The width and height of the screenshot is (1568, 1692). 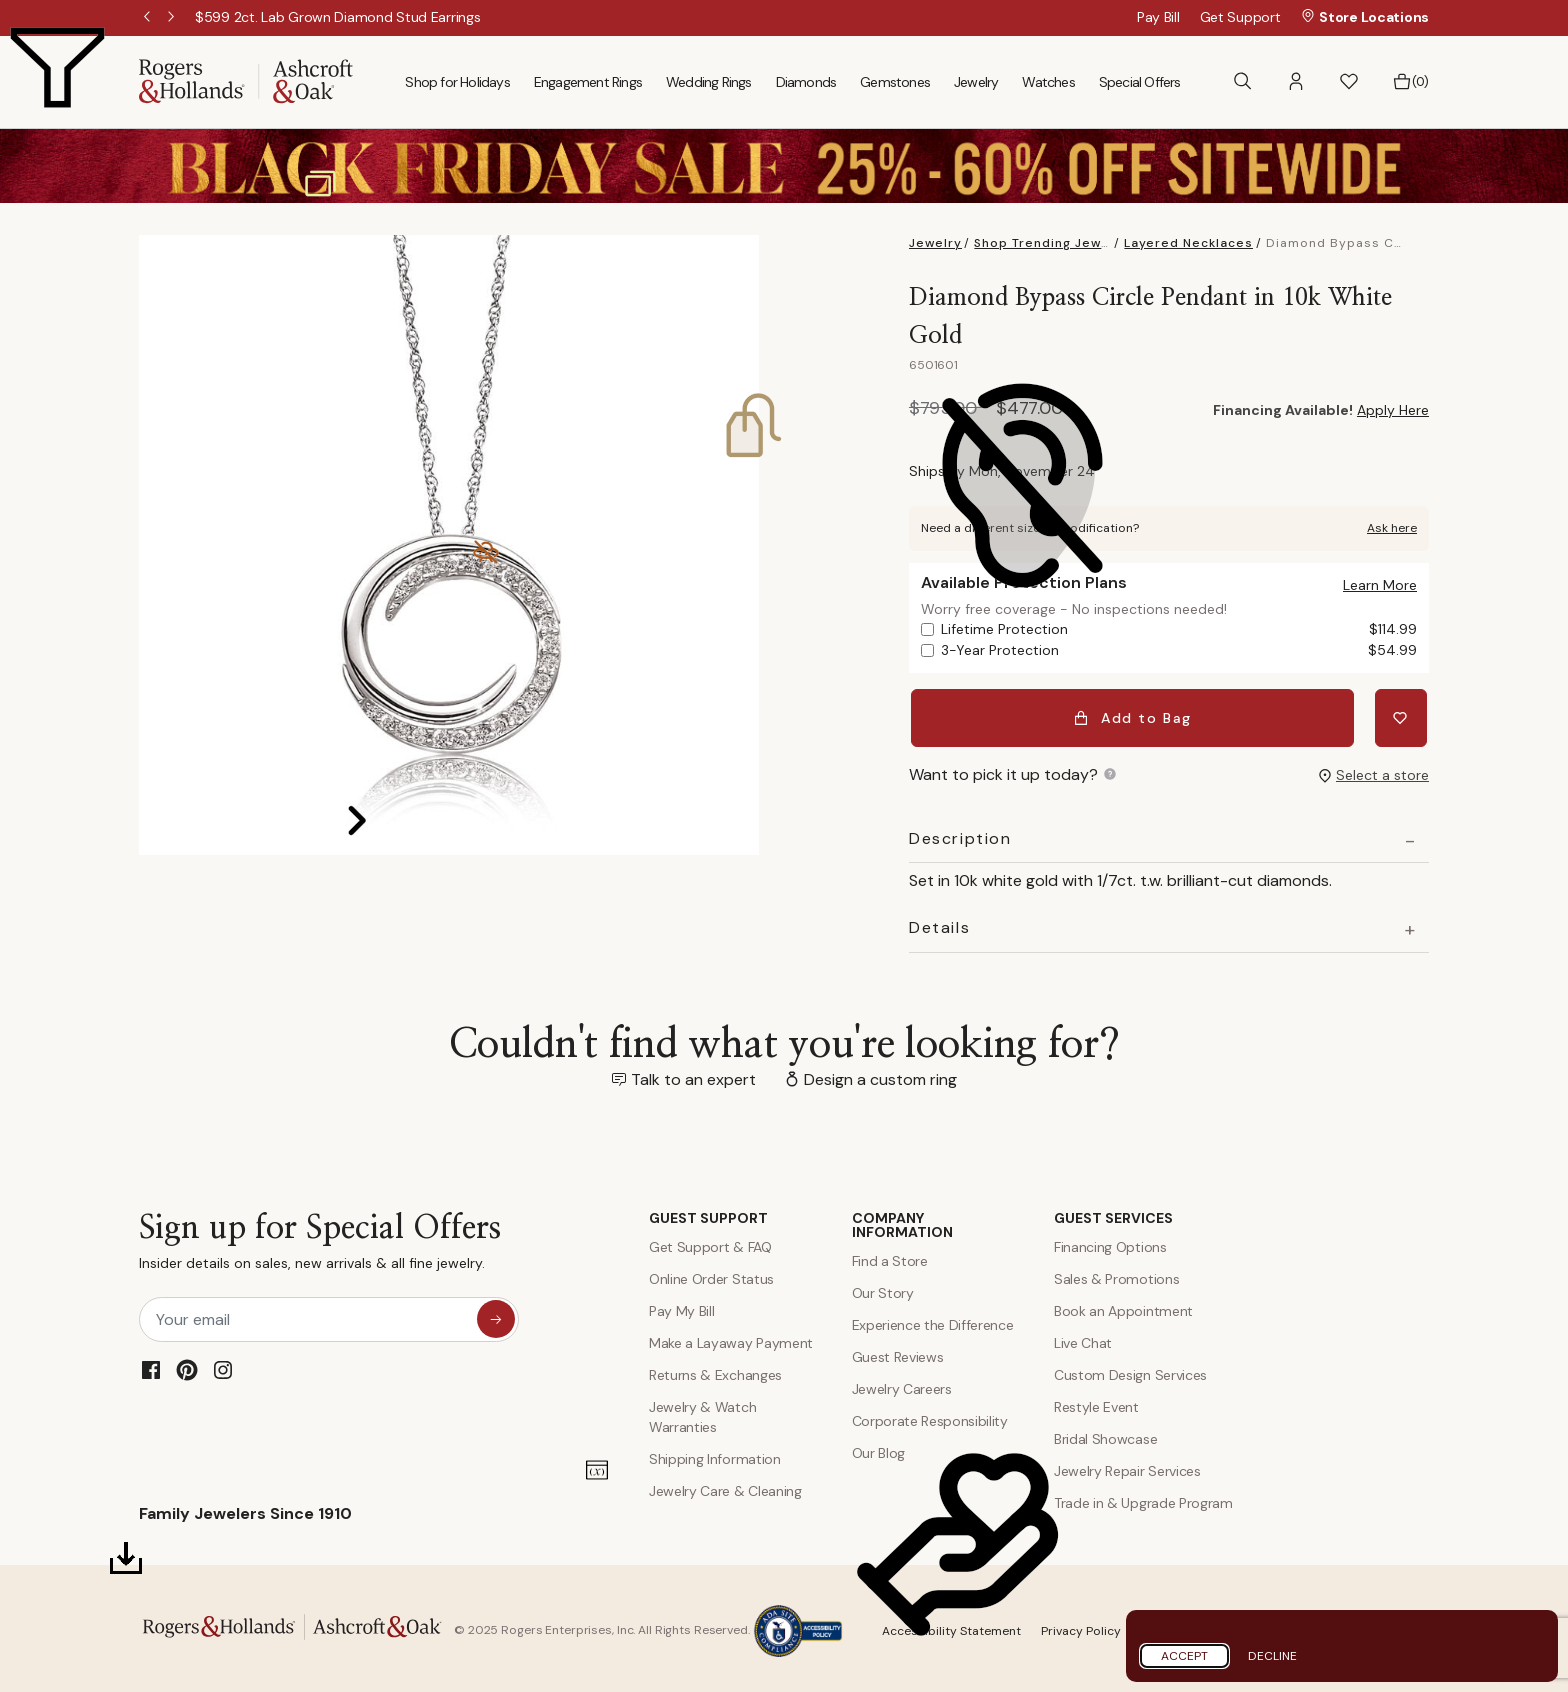 I want to click on disable UFO or alien-themed mode, so click(x=486, y=552).